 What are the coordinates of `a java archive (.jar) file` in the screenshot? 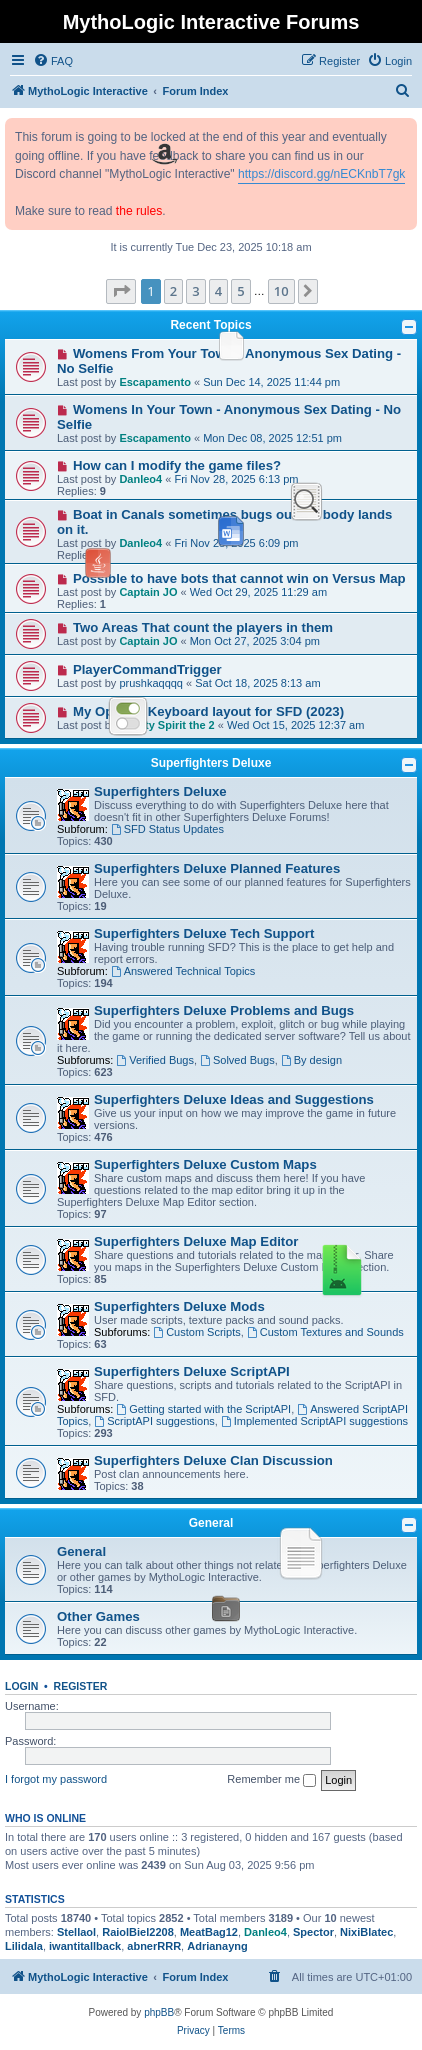 It's located at (98, 563).